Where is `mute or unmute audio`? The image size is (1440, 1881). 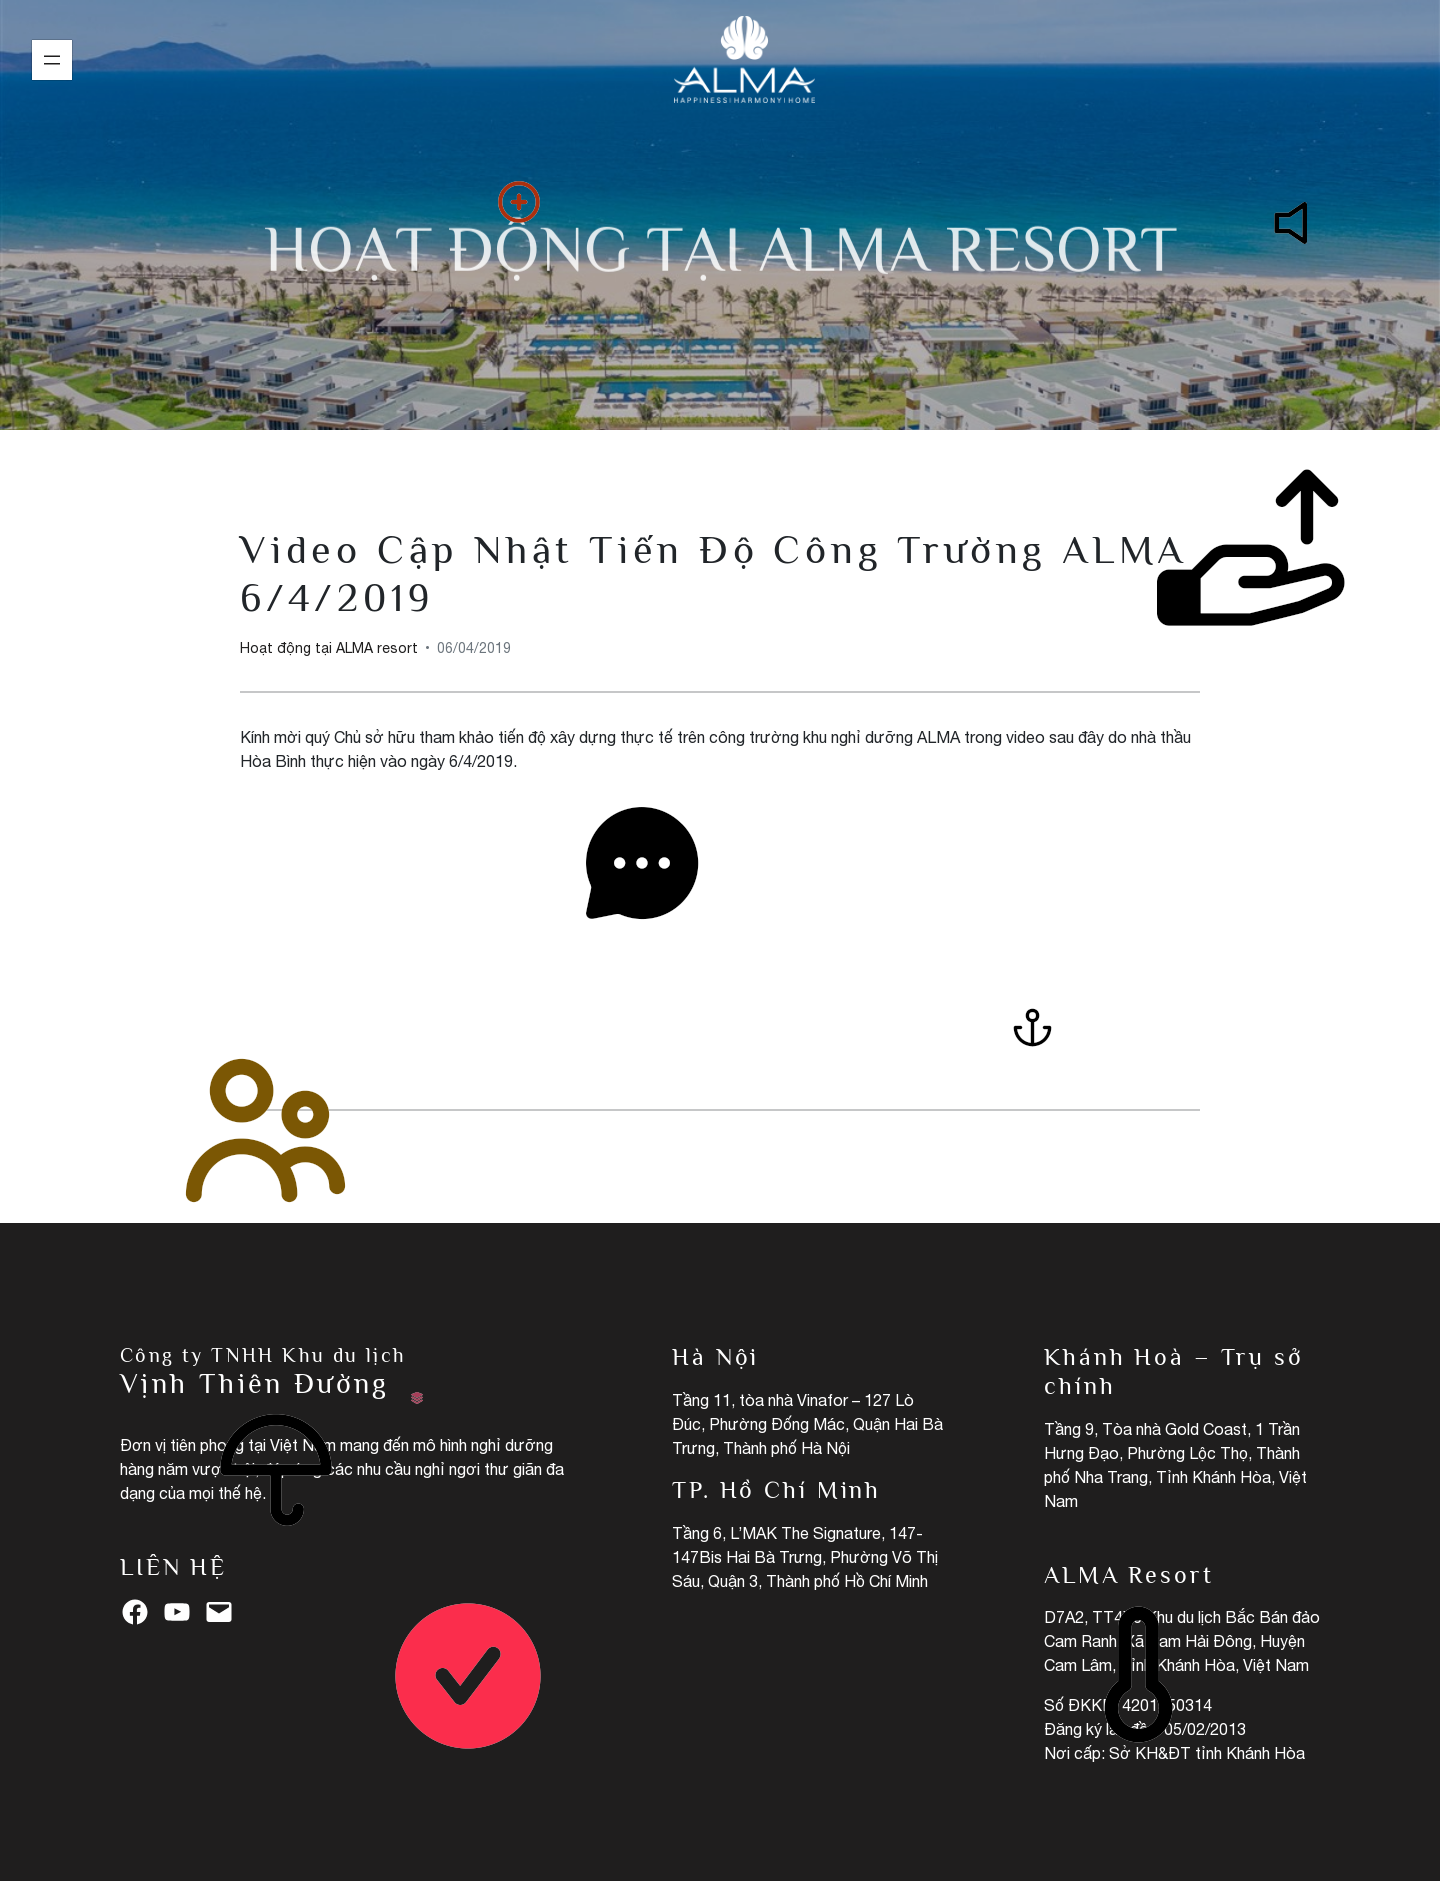 mute or unmute audio is located at coordinates (1293, 223).